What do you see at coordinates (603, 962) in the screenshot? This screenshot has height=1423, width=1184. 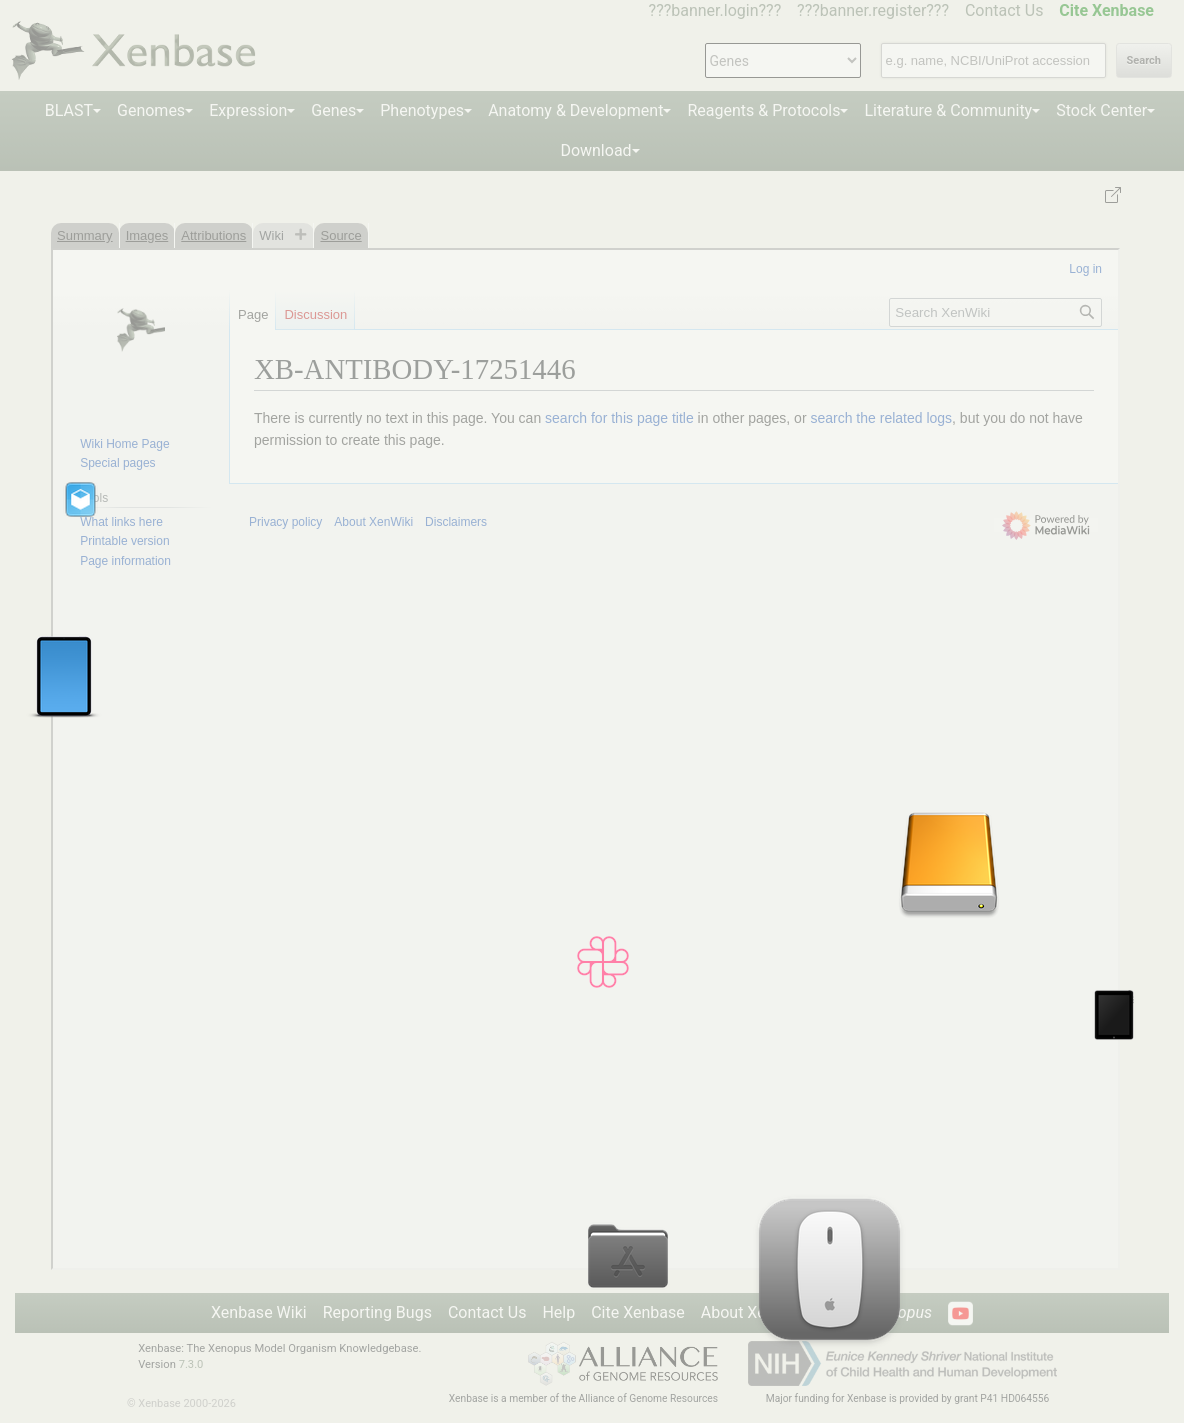 I see `open Slack messaging app` at bounding box center [603, 962].